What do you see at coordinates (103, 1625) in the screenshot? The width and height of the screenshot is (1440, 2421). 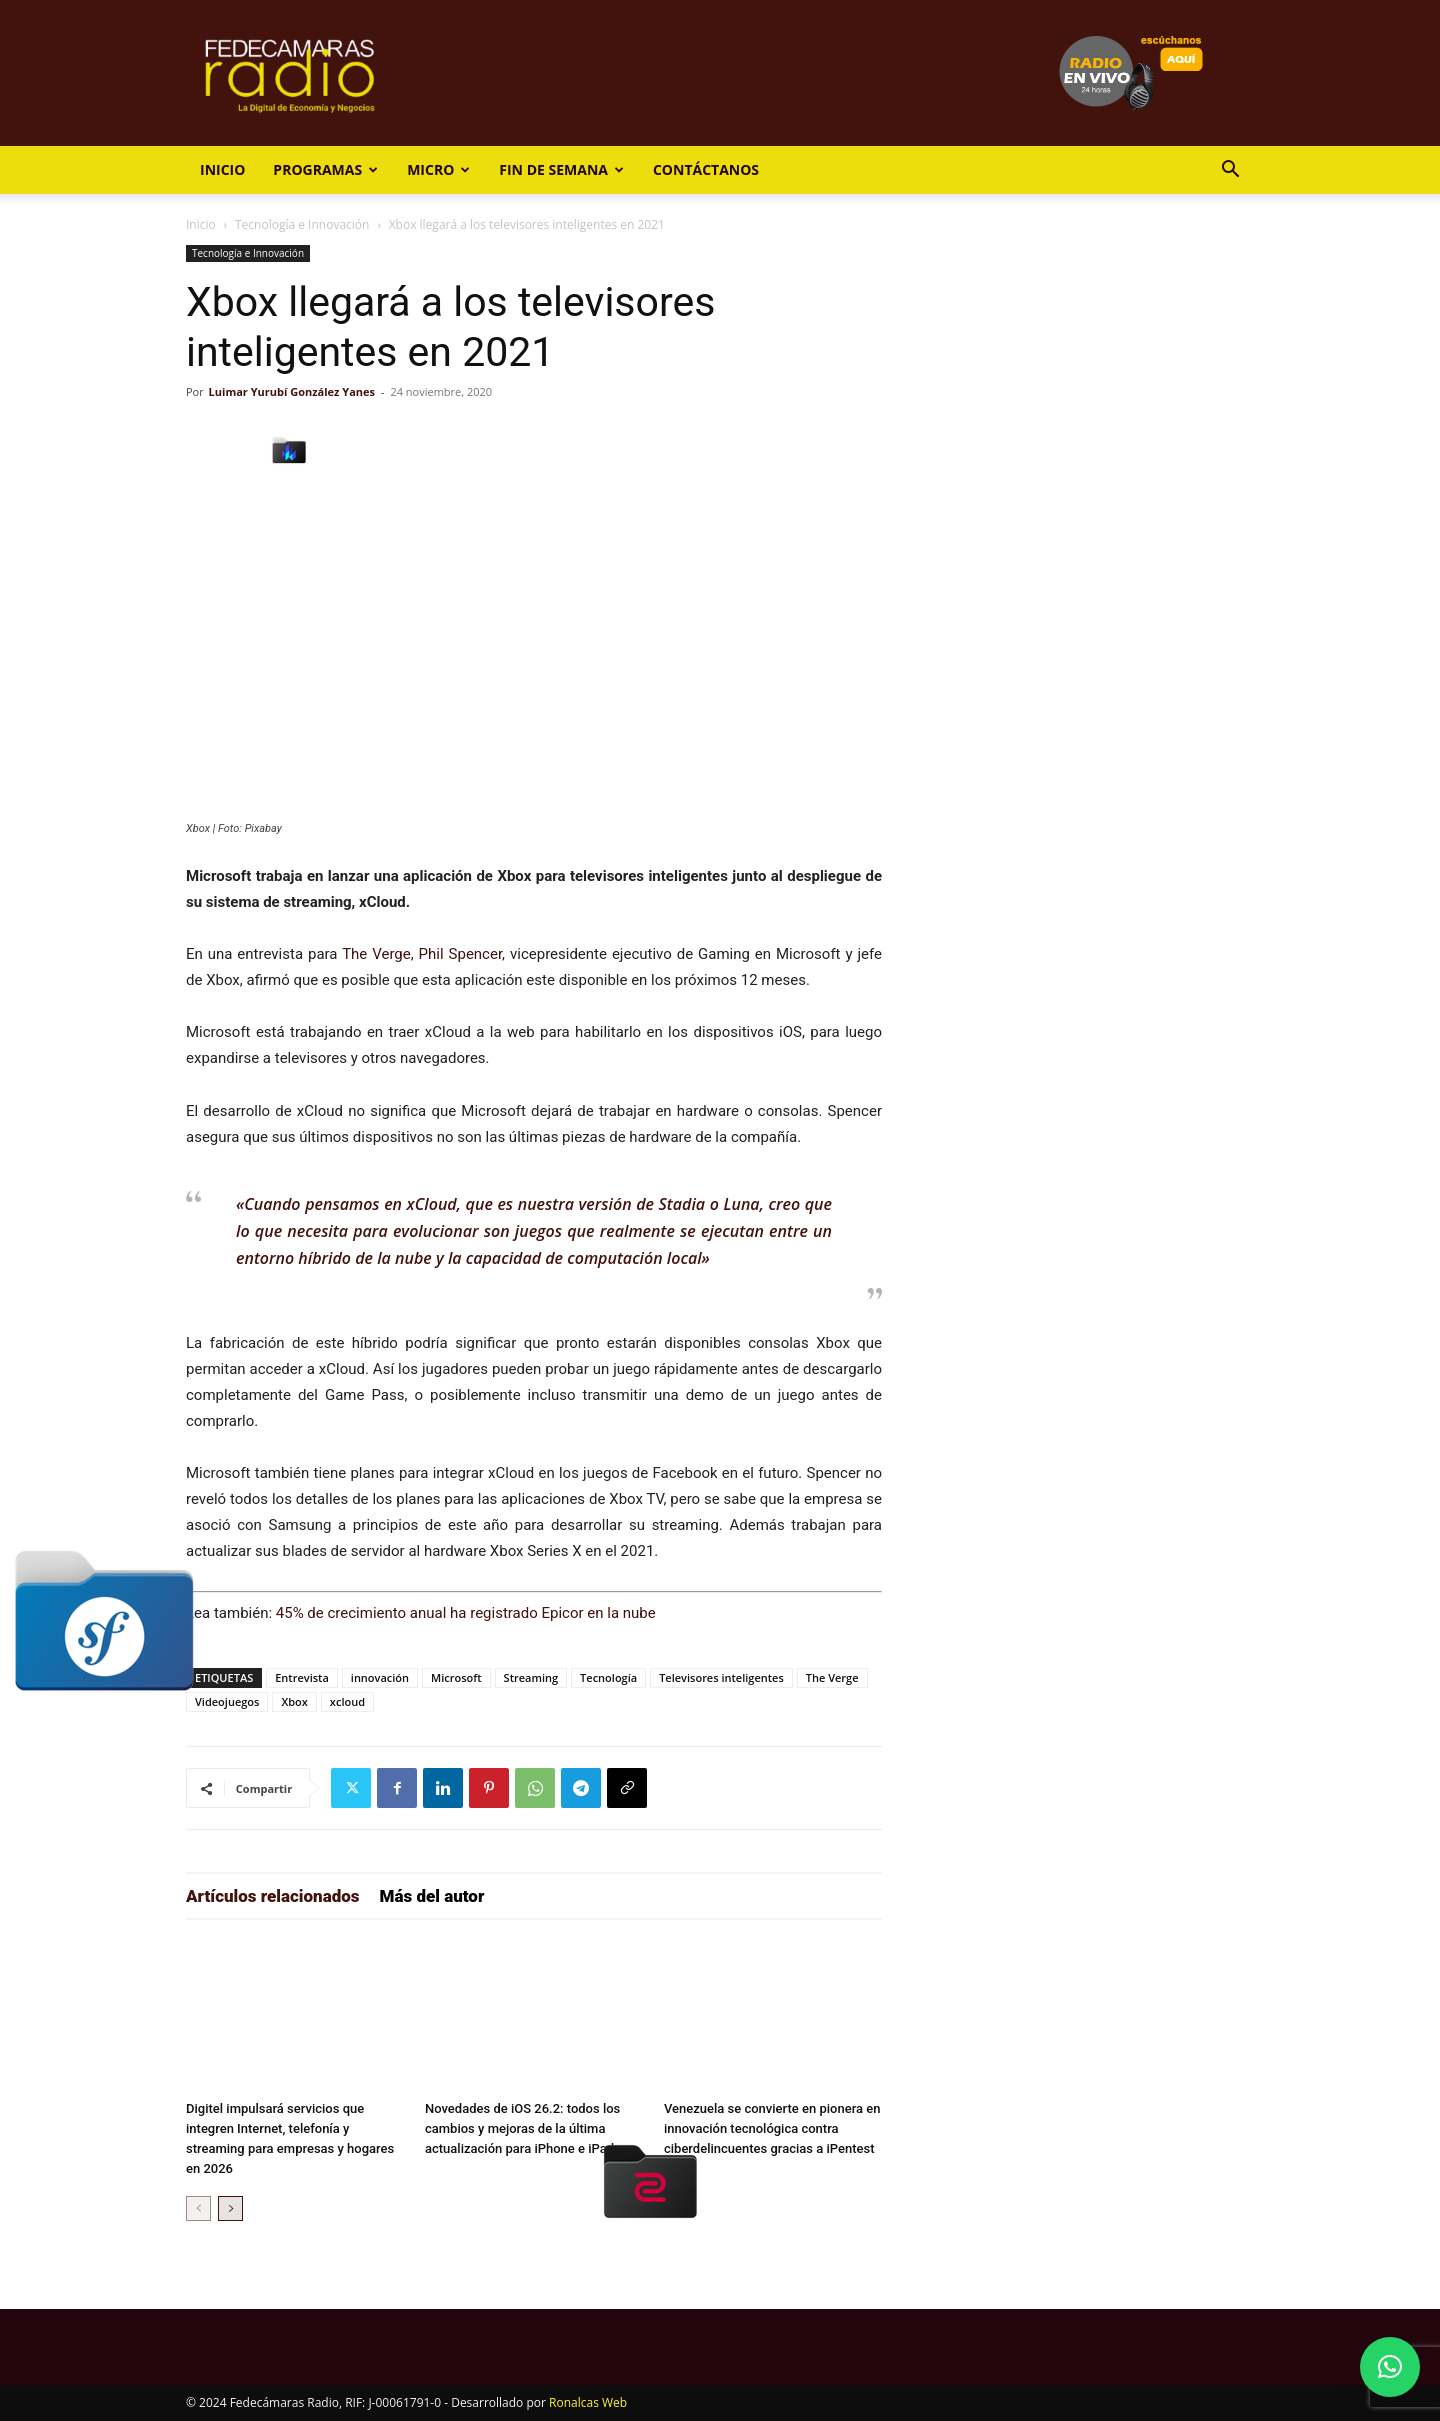 I see `folder containing symfony framework project files` at bounding box center [103, 1625].